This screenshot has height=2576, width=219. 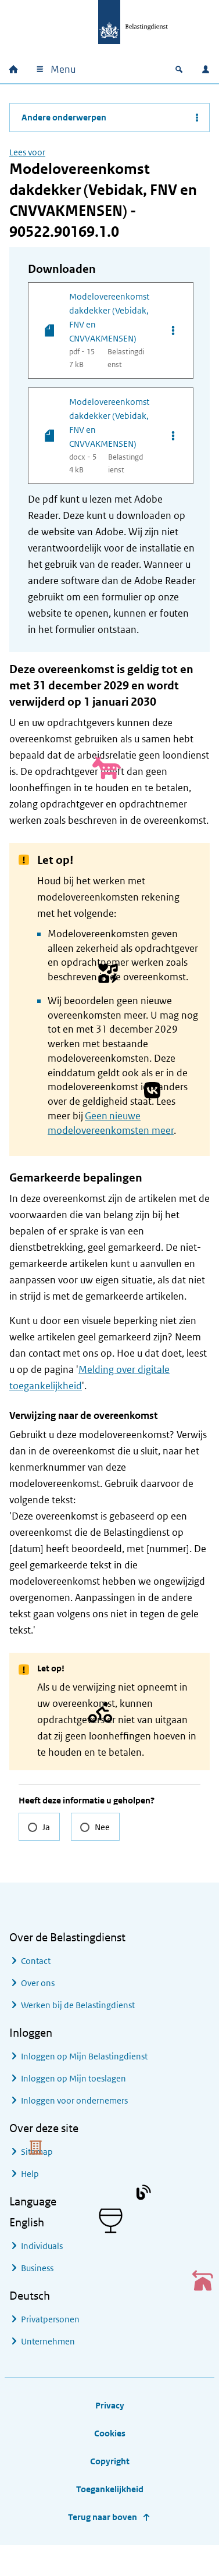 What do you see at coordinates (106, 767) in the screenshot?
I see `represents the Democratic Party affiliation` at bounding box center [106, 767].